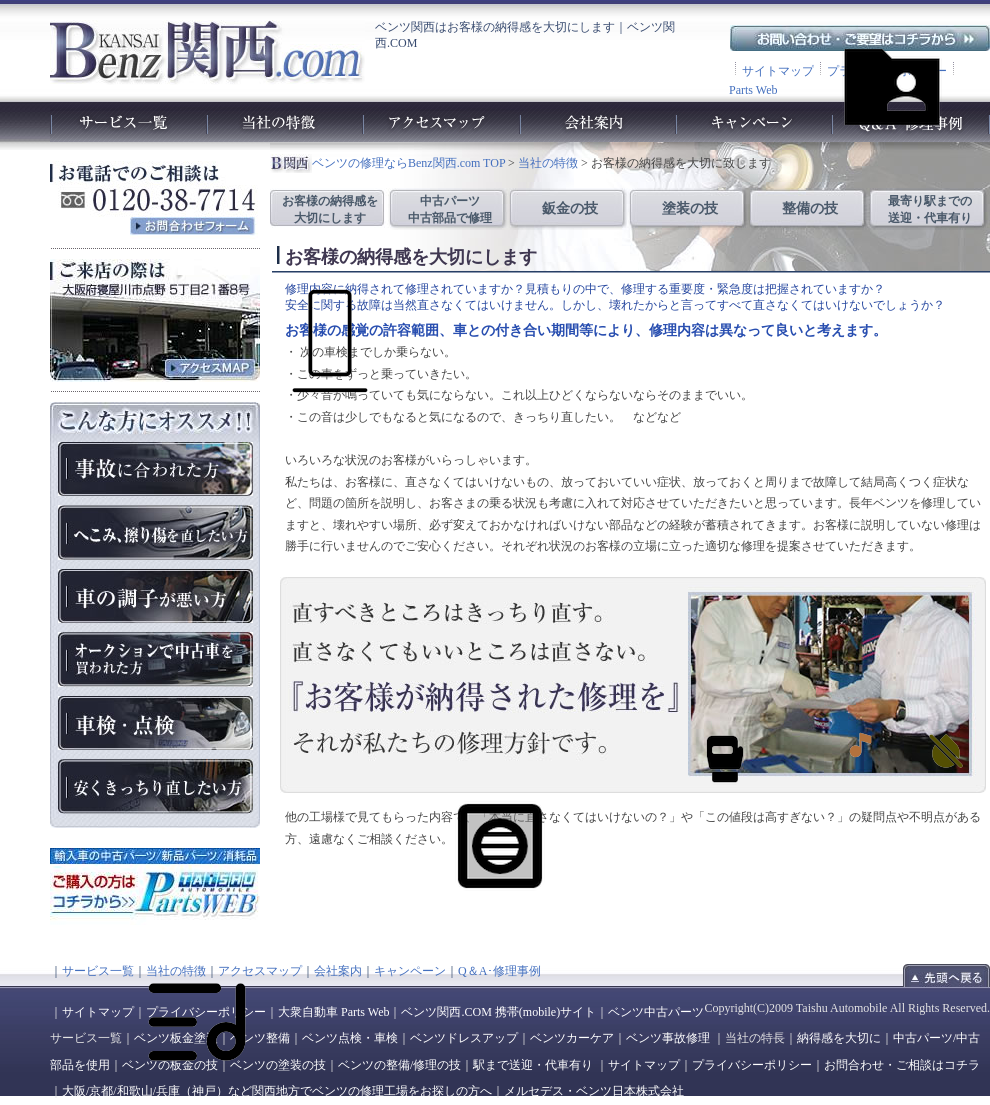  I want to click on access martial arts or combat sports content, so click(725, 759).